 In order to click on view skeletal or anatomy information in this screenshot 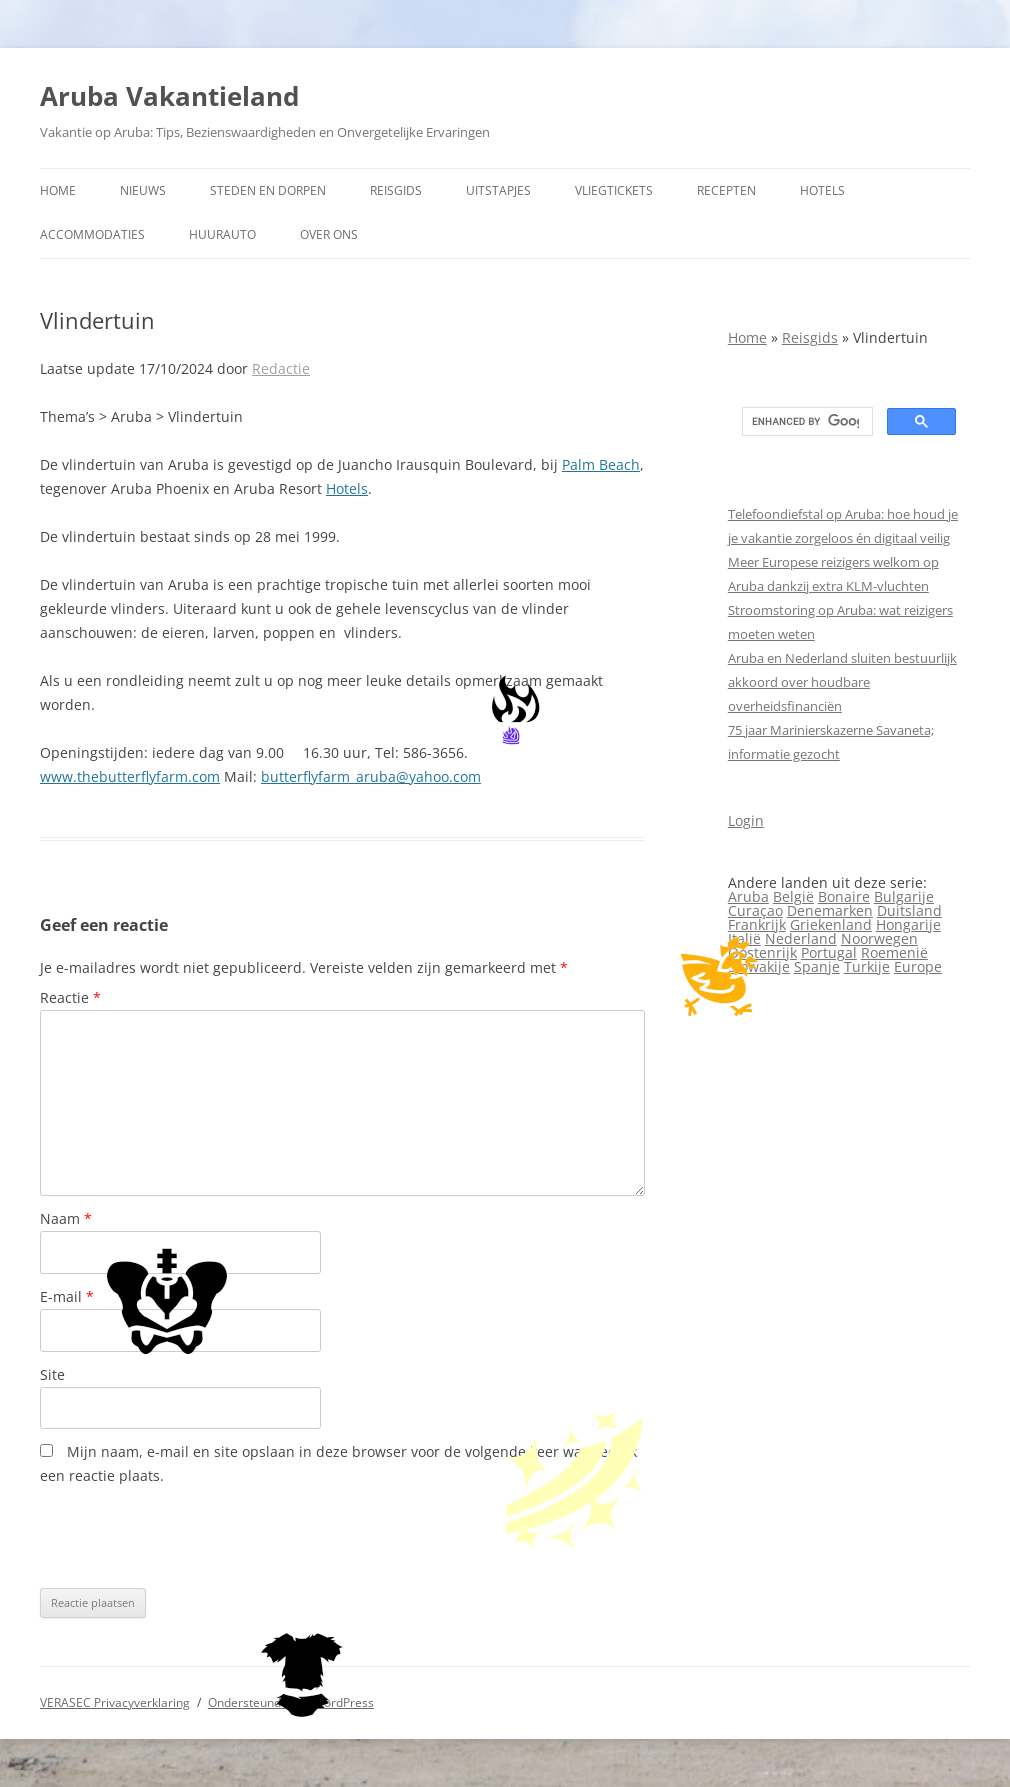, I will do `click(167, 1307)`.